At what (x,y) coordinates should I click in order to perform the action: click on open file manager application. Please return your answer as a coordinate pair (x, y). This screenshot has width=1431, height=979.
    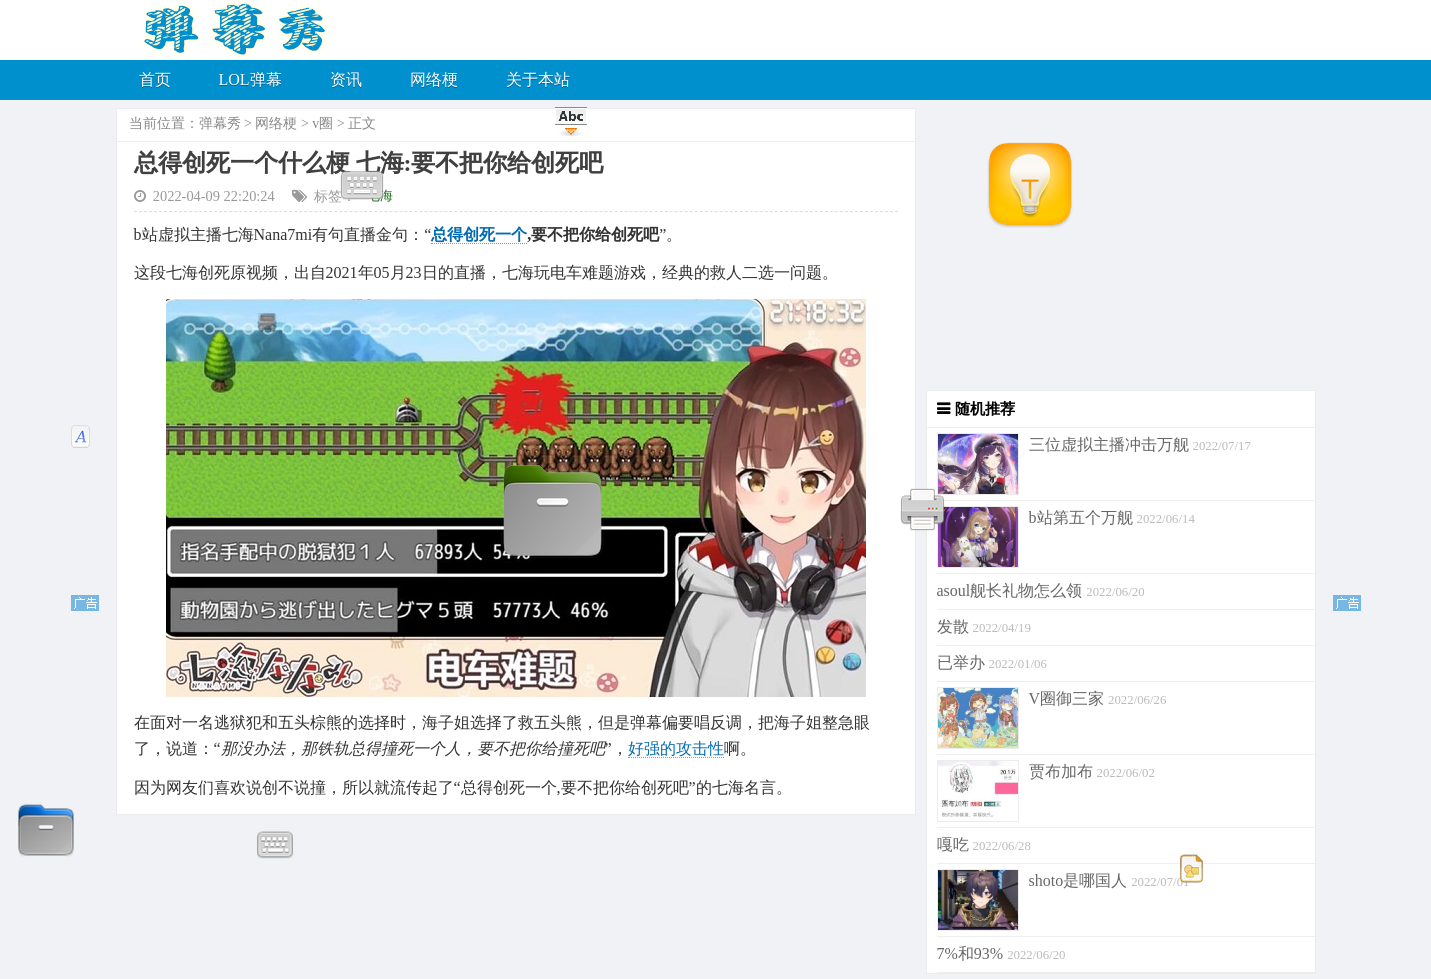
    Looking at the image, I should click on (552, 510).